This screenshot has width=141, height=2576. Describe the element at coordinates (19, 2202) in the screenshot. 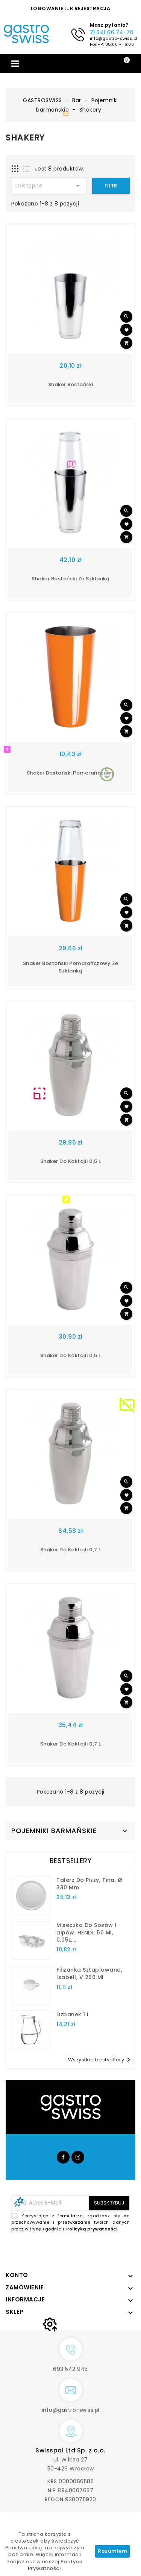

I see `add to favorites or wishlist` at that location.